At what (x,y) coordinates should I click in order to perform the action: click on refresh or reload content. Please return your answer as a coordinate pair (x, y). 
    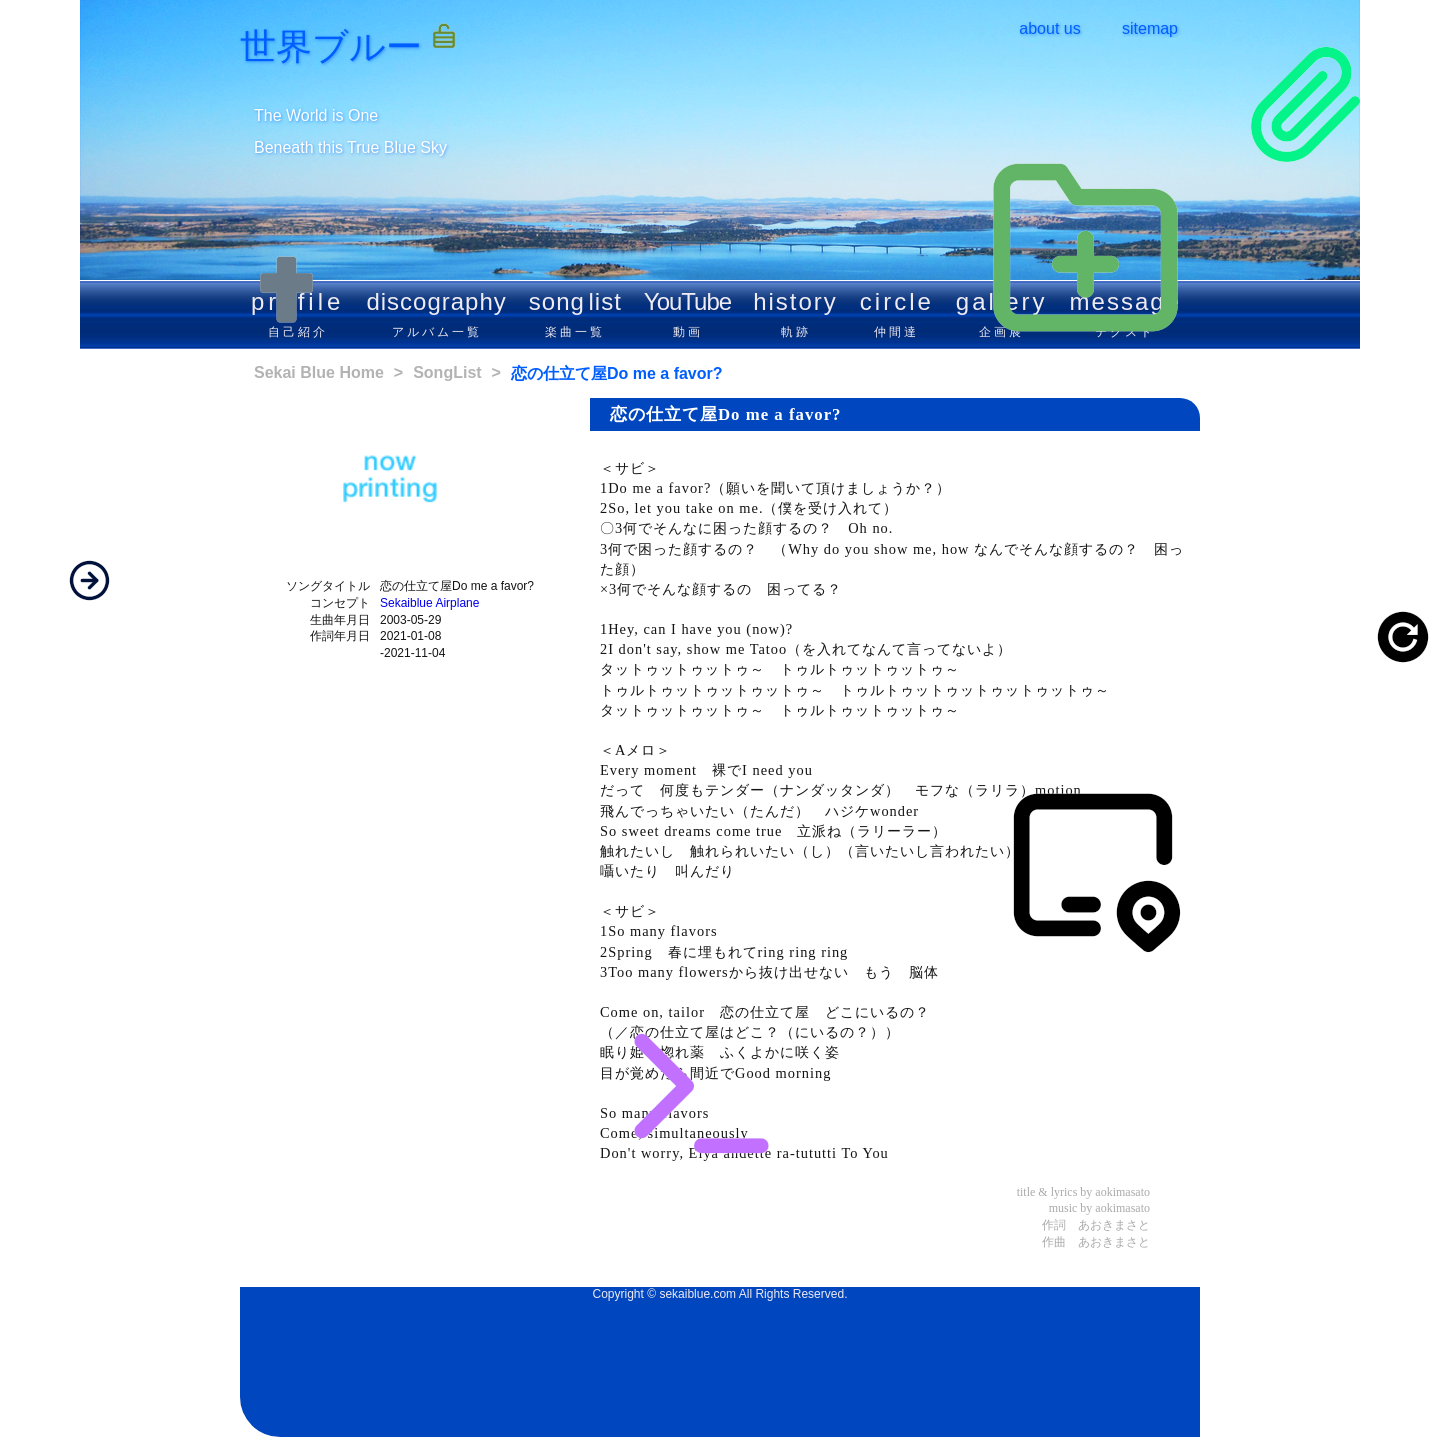
    Looking at the image, I should click on (1403, 637).